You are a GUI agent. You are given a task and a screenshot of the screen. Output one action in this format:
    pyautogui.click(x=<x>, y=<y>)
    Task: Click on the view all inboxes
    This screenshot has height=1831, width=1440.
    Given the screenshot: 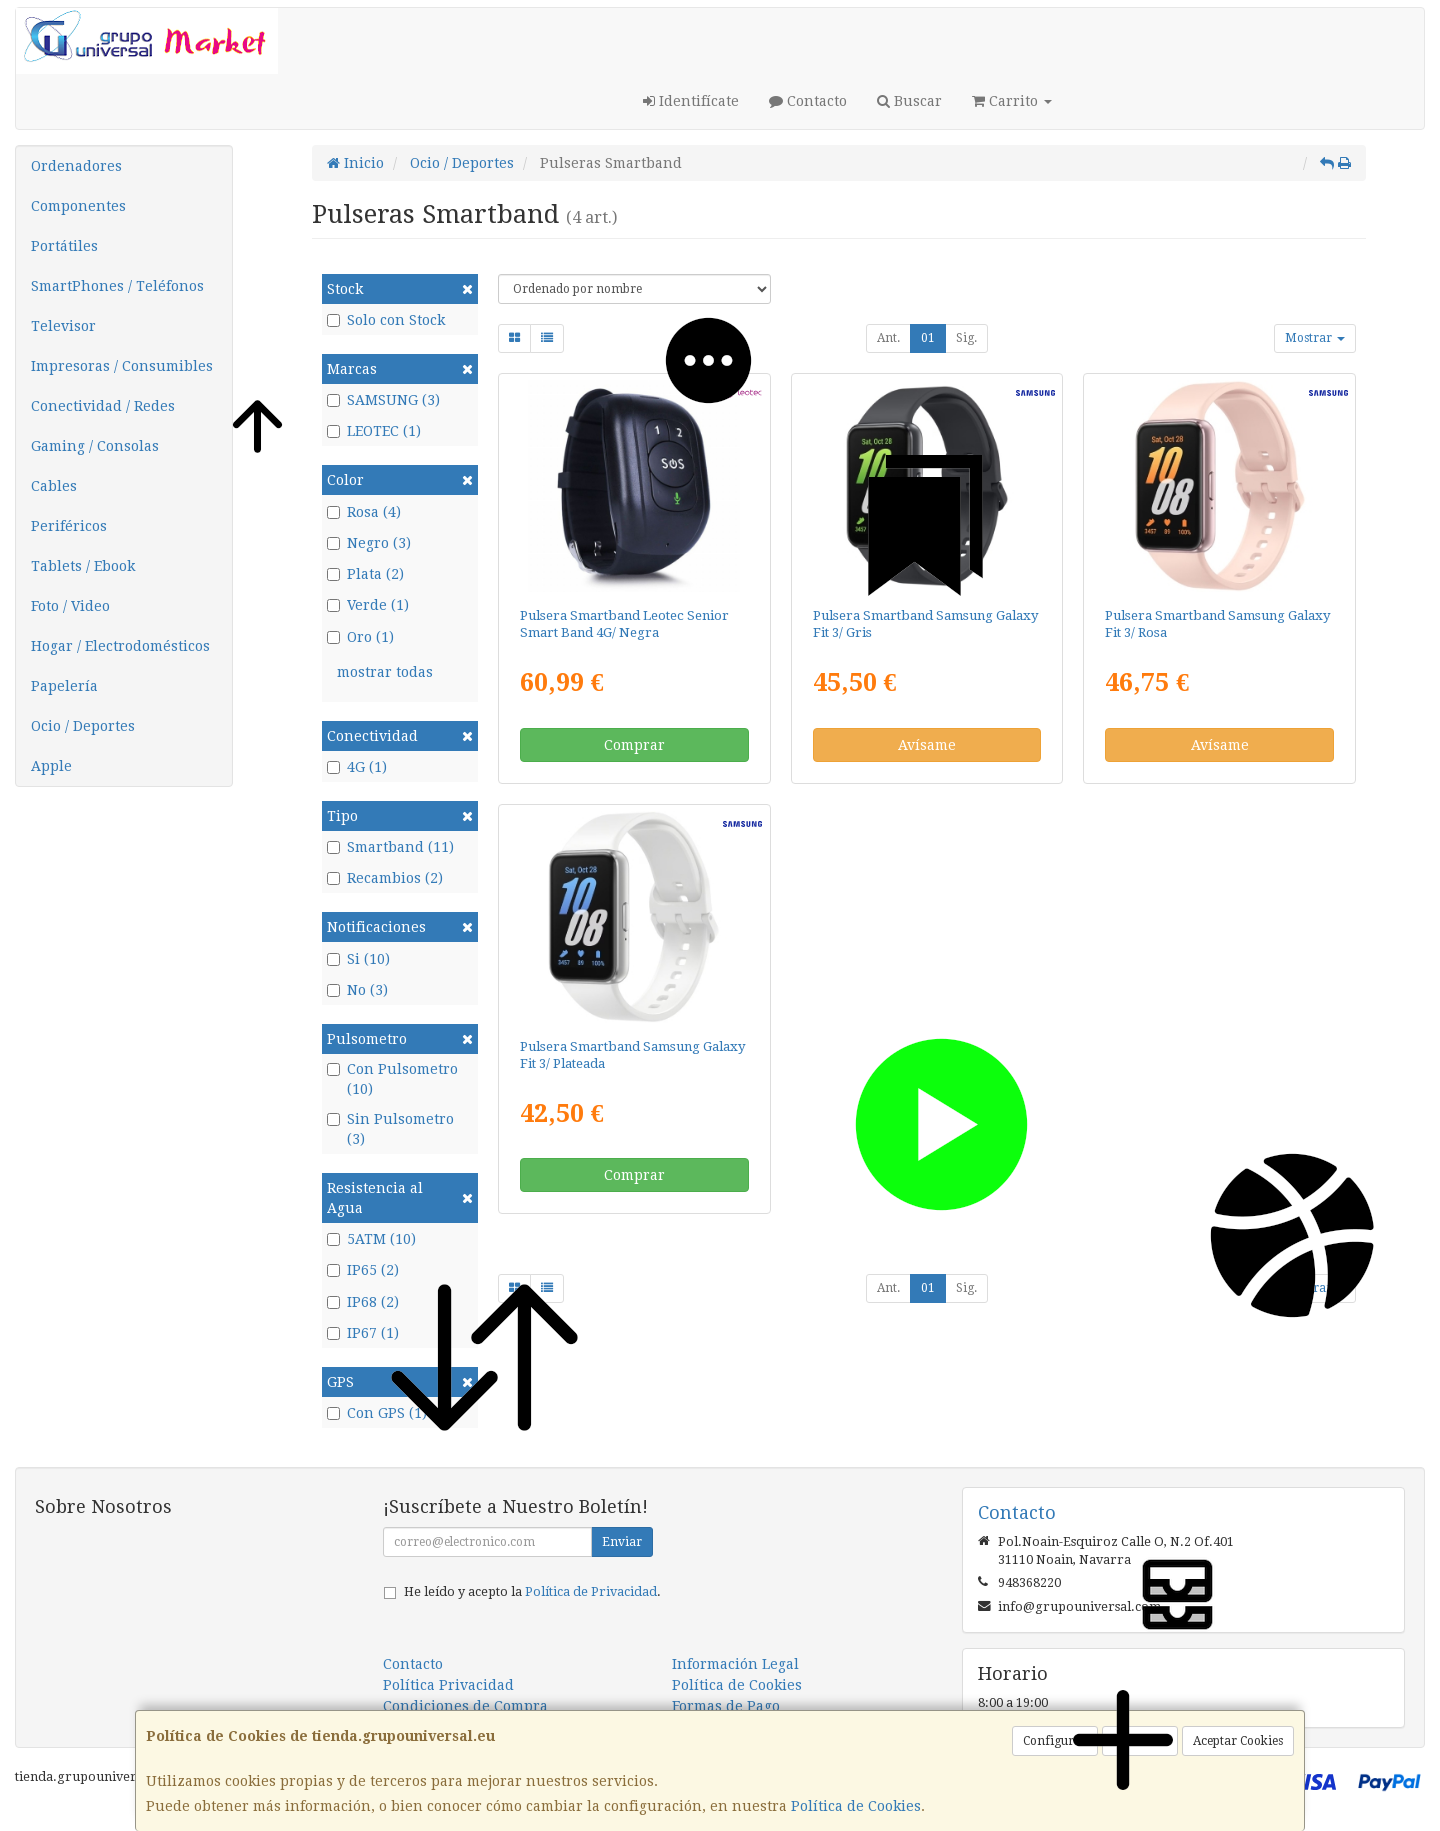 What is the action you would take?
    pyautogui.click(x=1177, y=1594)
    